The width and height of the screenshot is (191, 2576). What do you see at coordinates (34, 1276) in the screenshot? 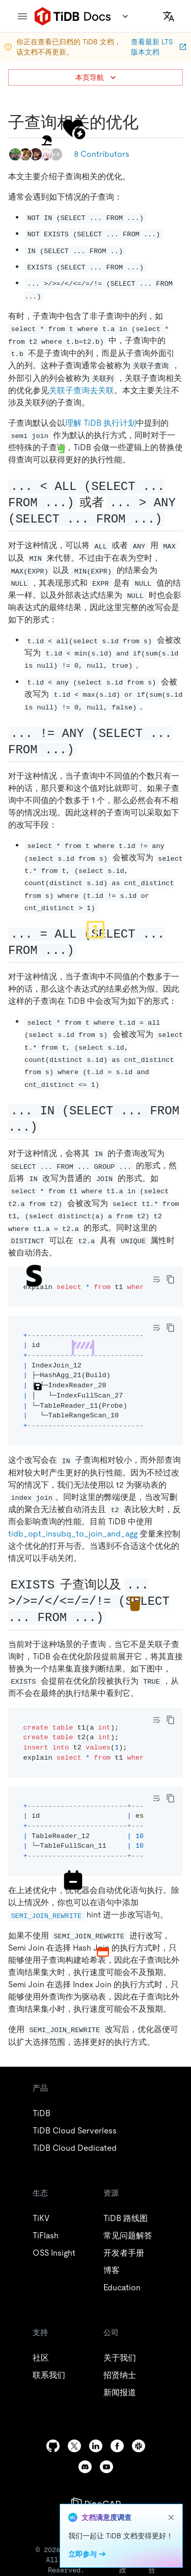
I see `stripe payment integration` at bounding box center [34, 1276].